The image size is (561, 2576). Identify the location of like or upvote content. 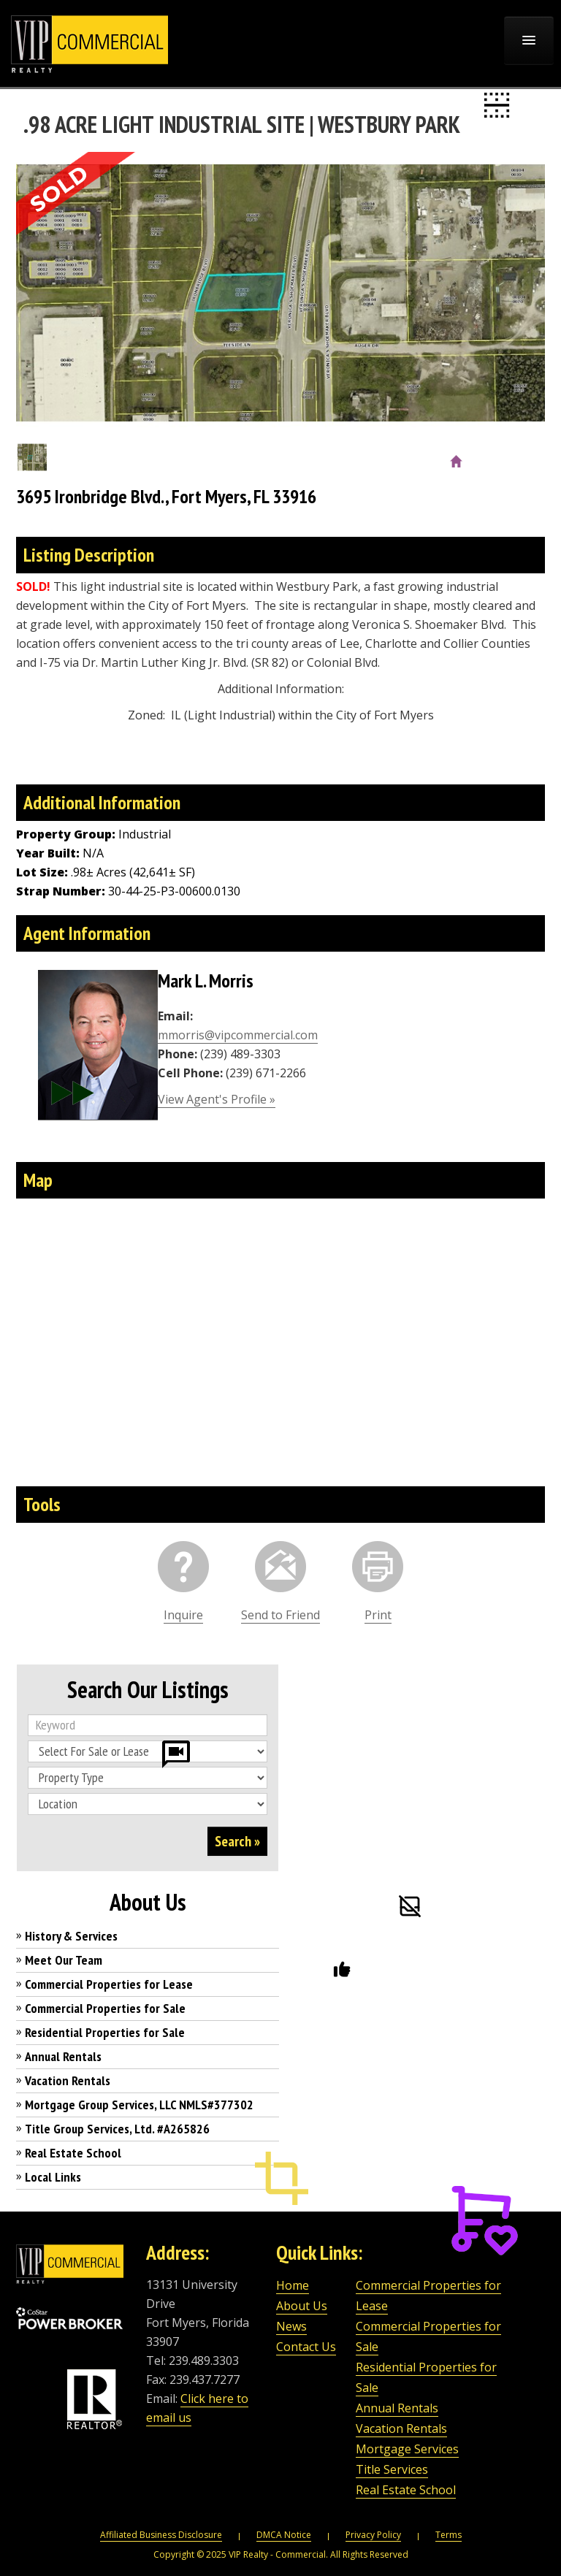
(342, 1969).